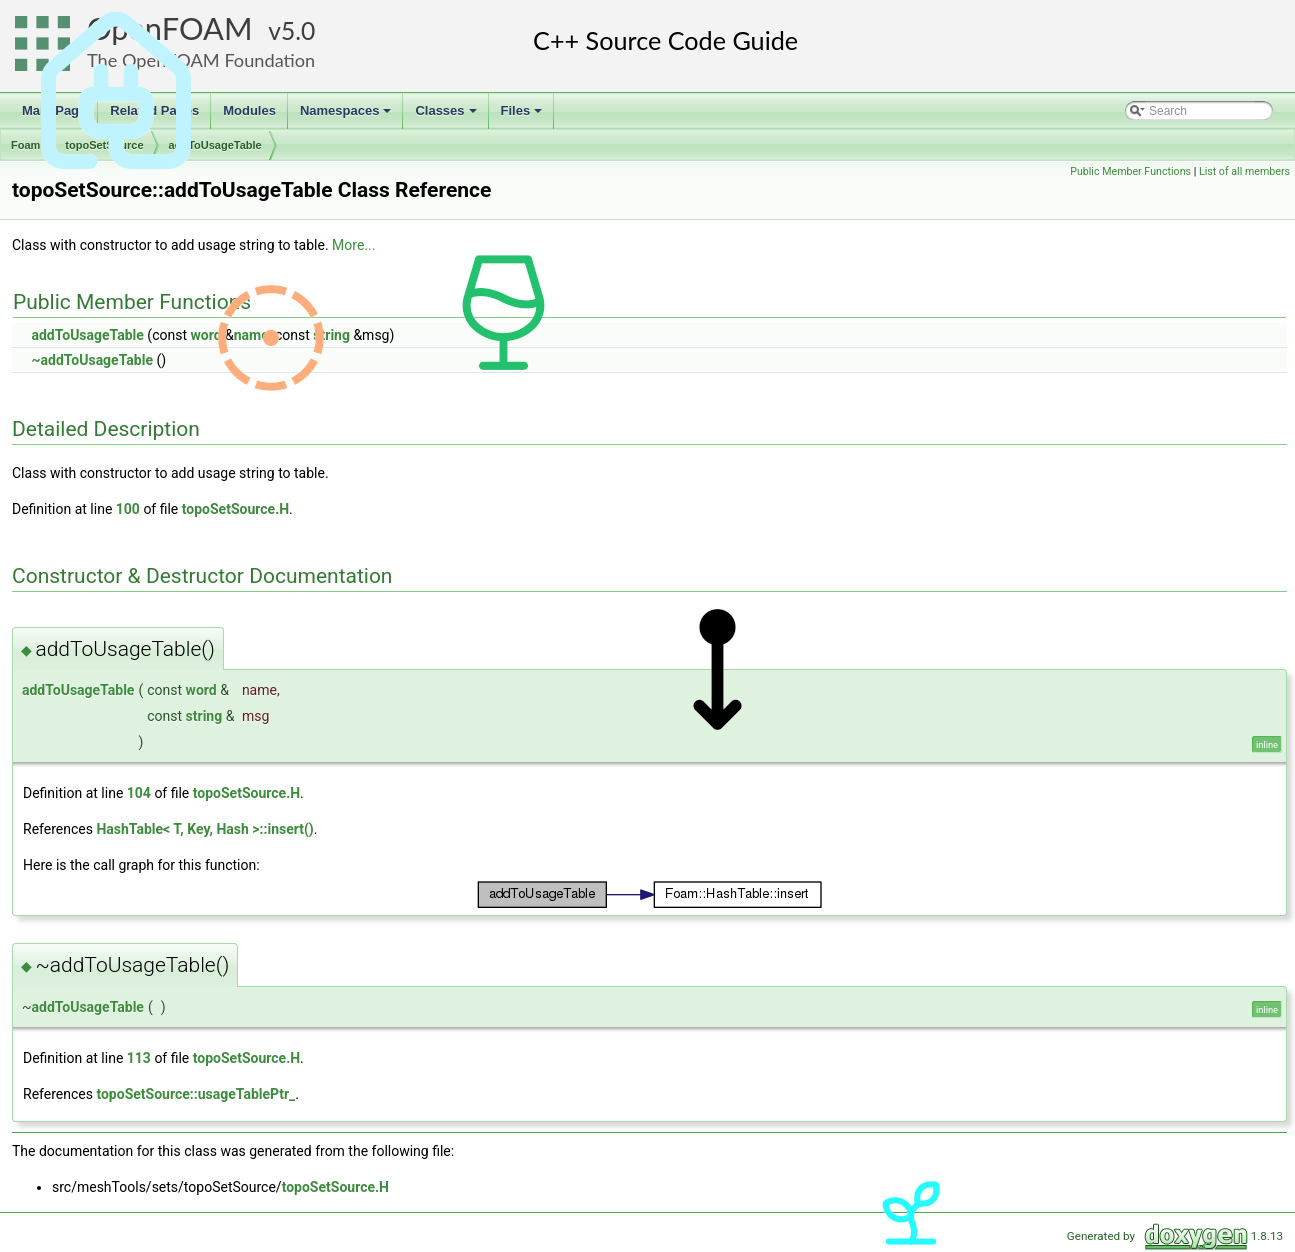 The image size is (1295, 1252). I want to click on browse wine or beverage options, so click(503, 308).